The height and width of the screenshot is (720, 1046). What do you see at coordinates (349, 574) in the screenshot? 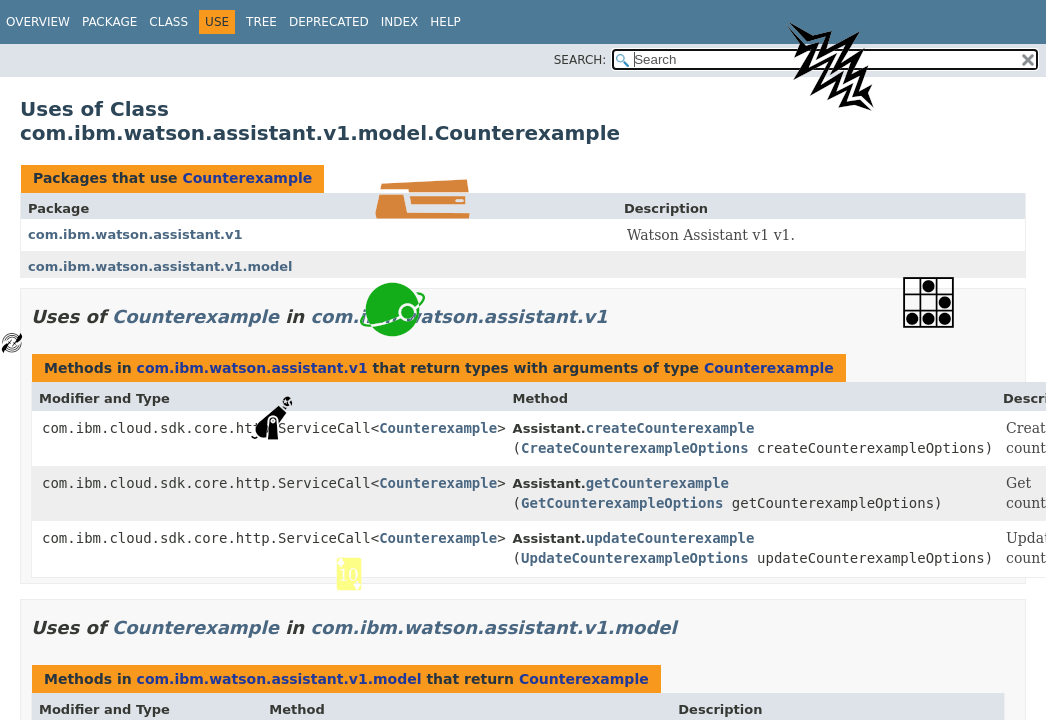
I see `ten of clubs playing card` at bounding box center [349, 574].